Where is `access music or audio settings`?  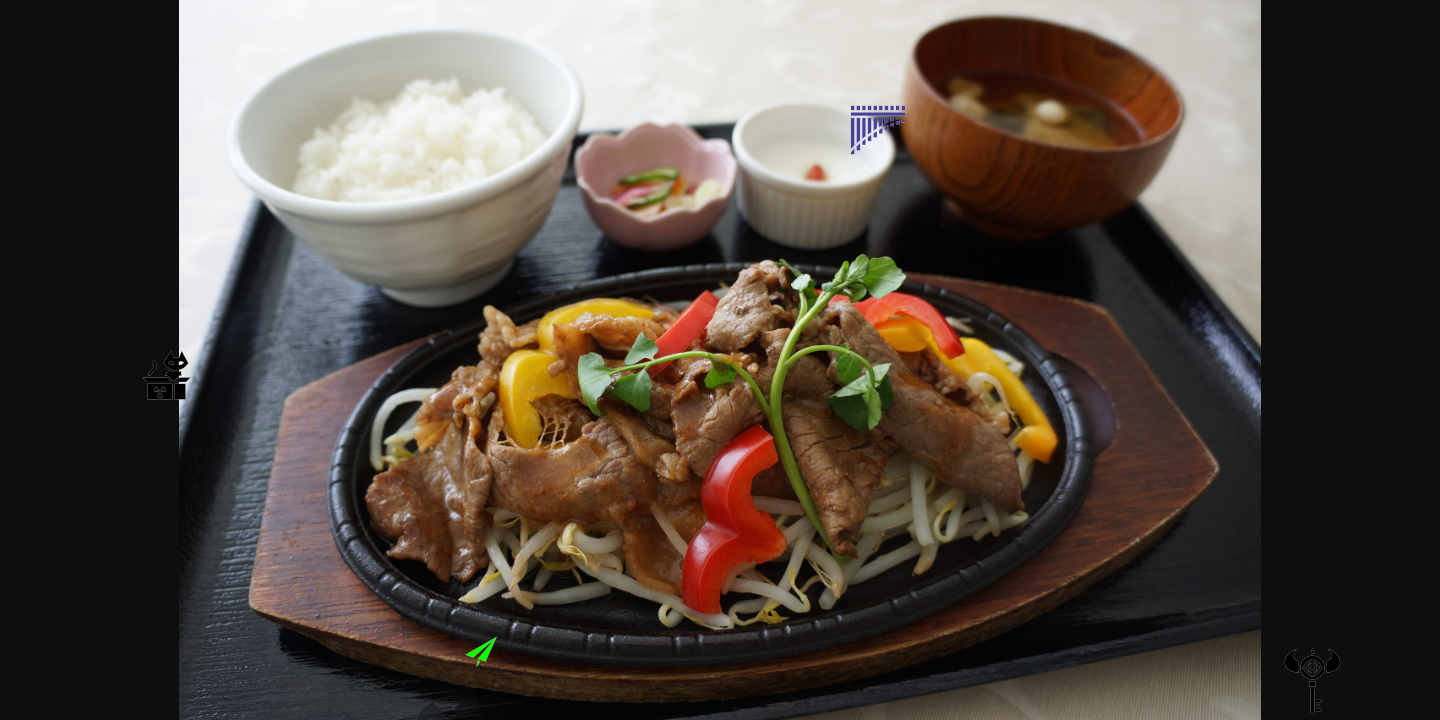 access music or audio settings is located at coordinates (878, 130).